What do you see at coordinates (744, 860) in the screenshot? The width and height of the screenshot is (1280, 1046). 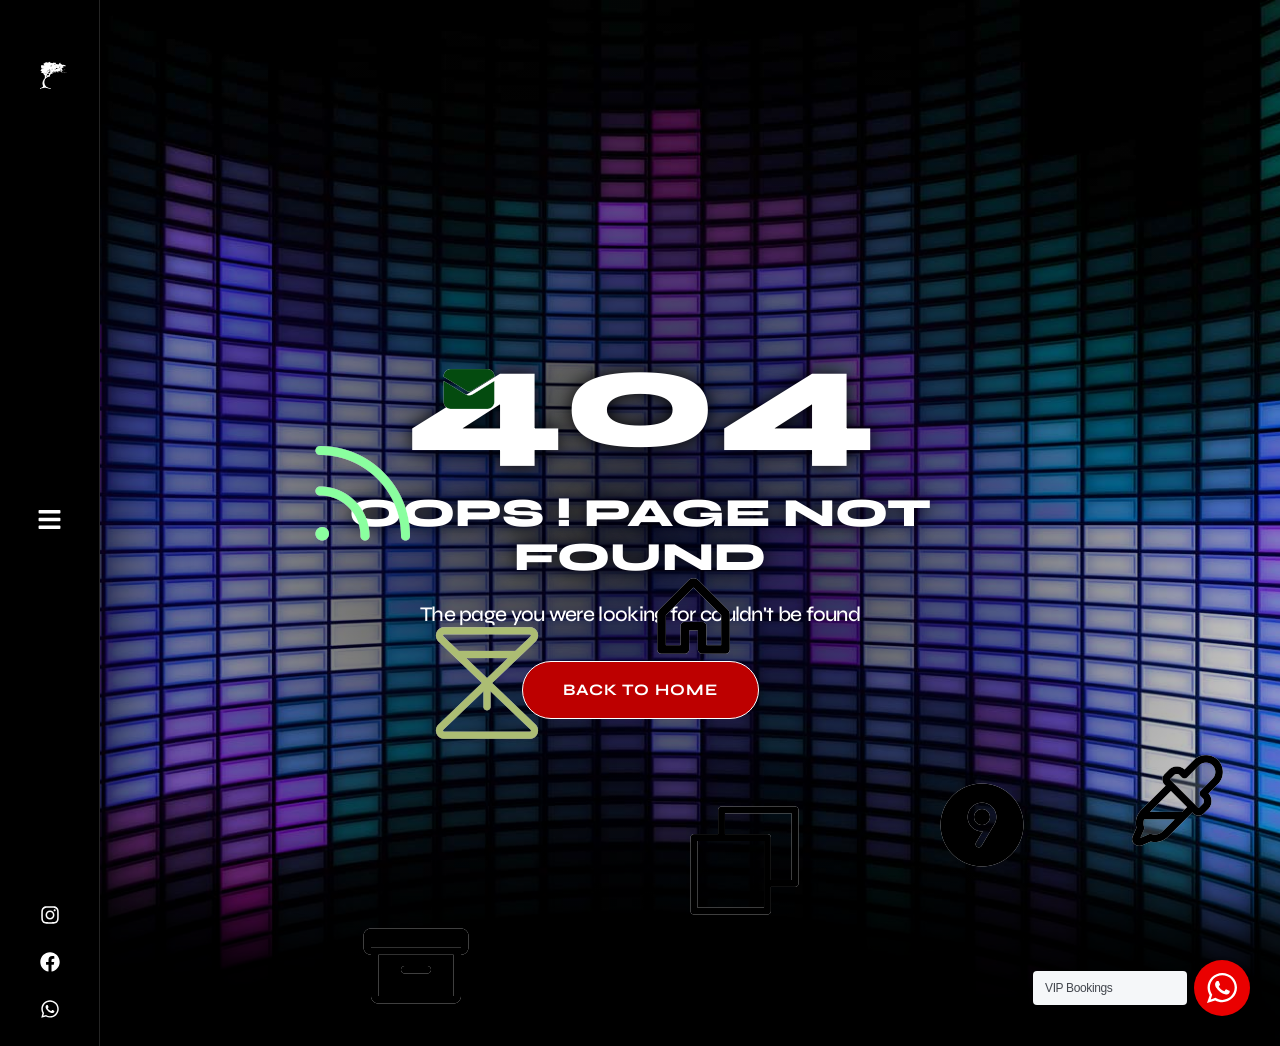 I see `copy to clipboard` at bounding box center [744, 860].